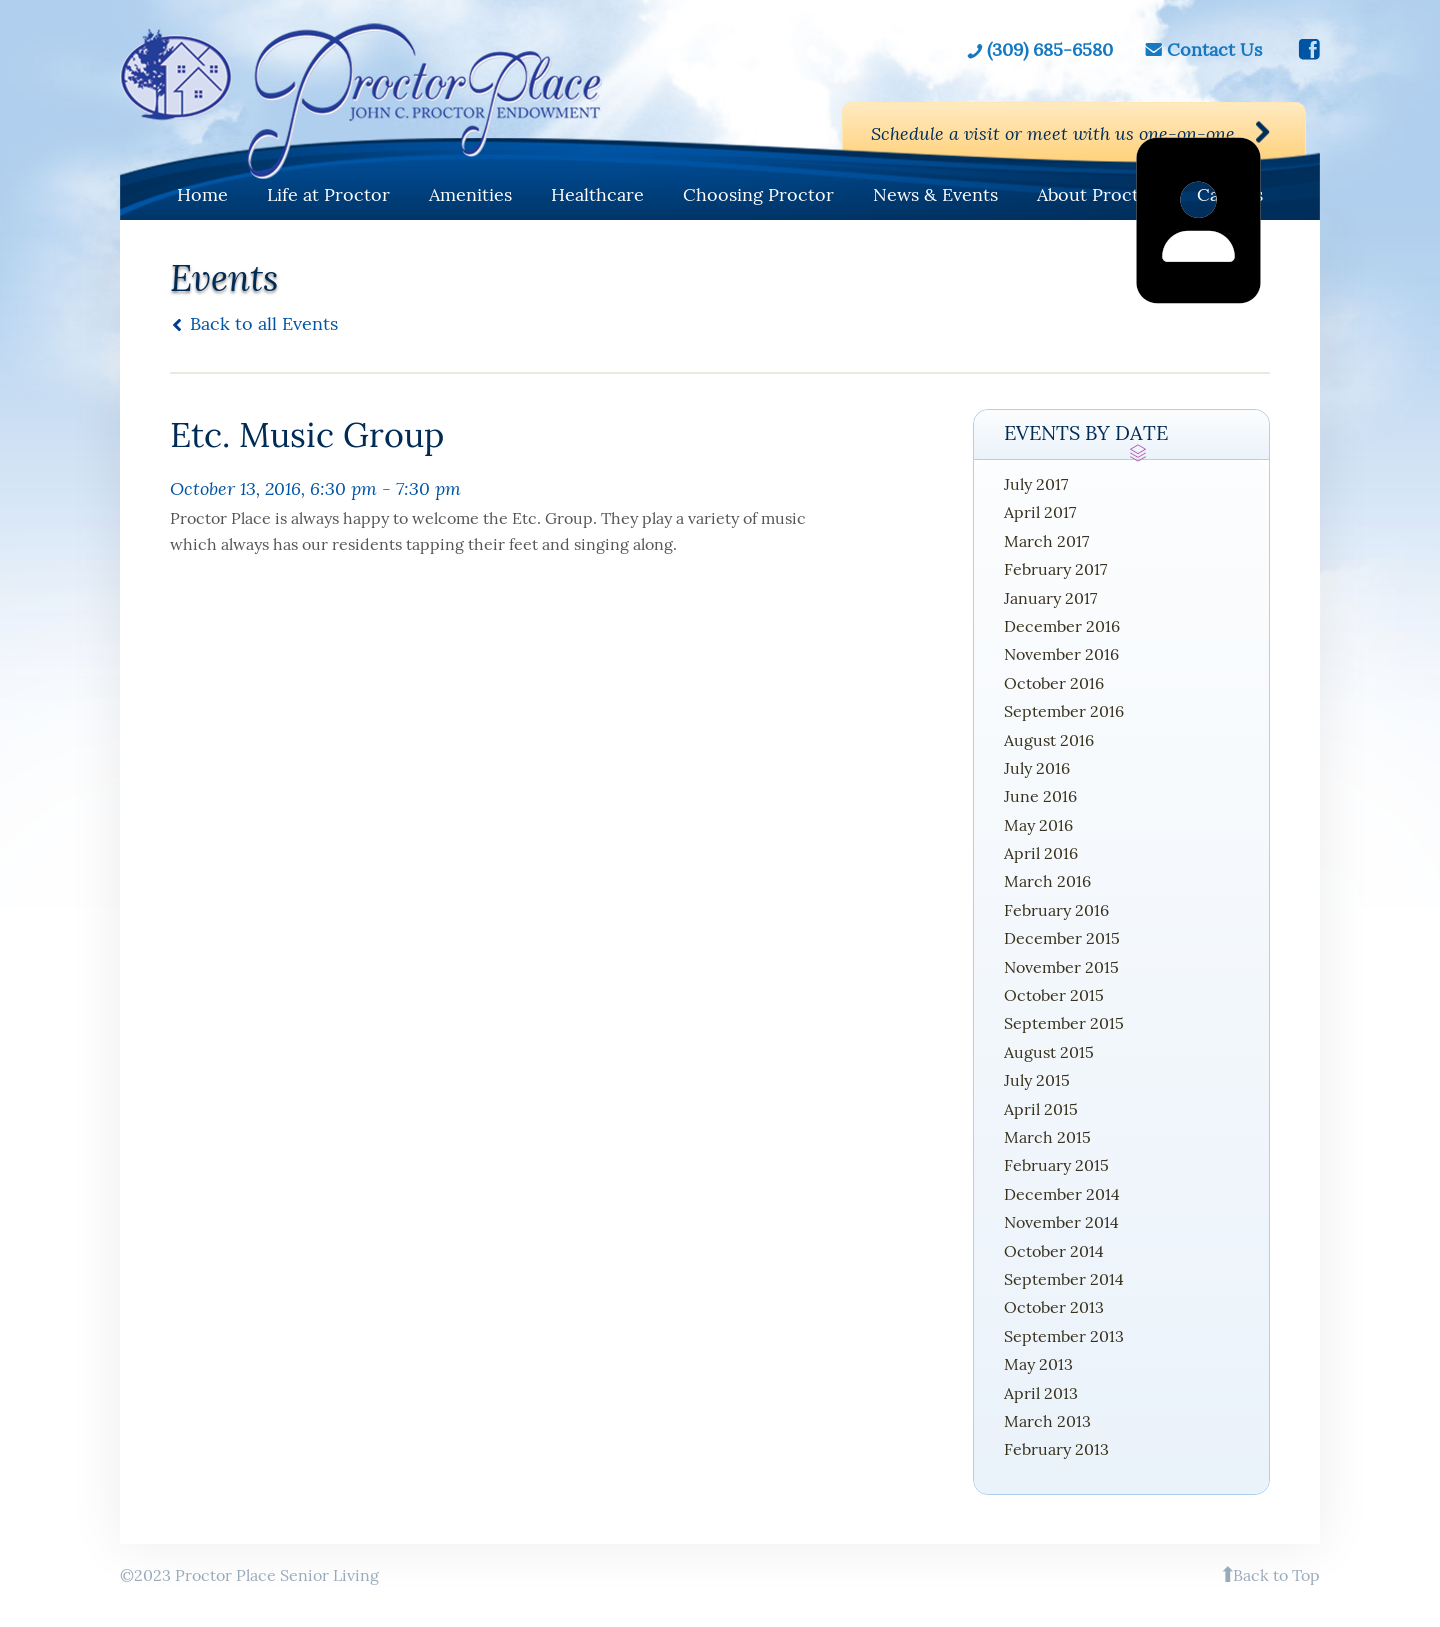 This screenshot has width=1440, height=1627. Describe the element at coordinates (1138, 453) in the screenshot. I see `view layers or stacked items` at that location.